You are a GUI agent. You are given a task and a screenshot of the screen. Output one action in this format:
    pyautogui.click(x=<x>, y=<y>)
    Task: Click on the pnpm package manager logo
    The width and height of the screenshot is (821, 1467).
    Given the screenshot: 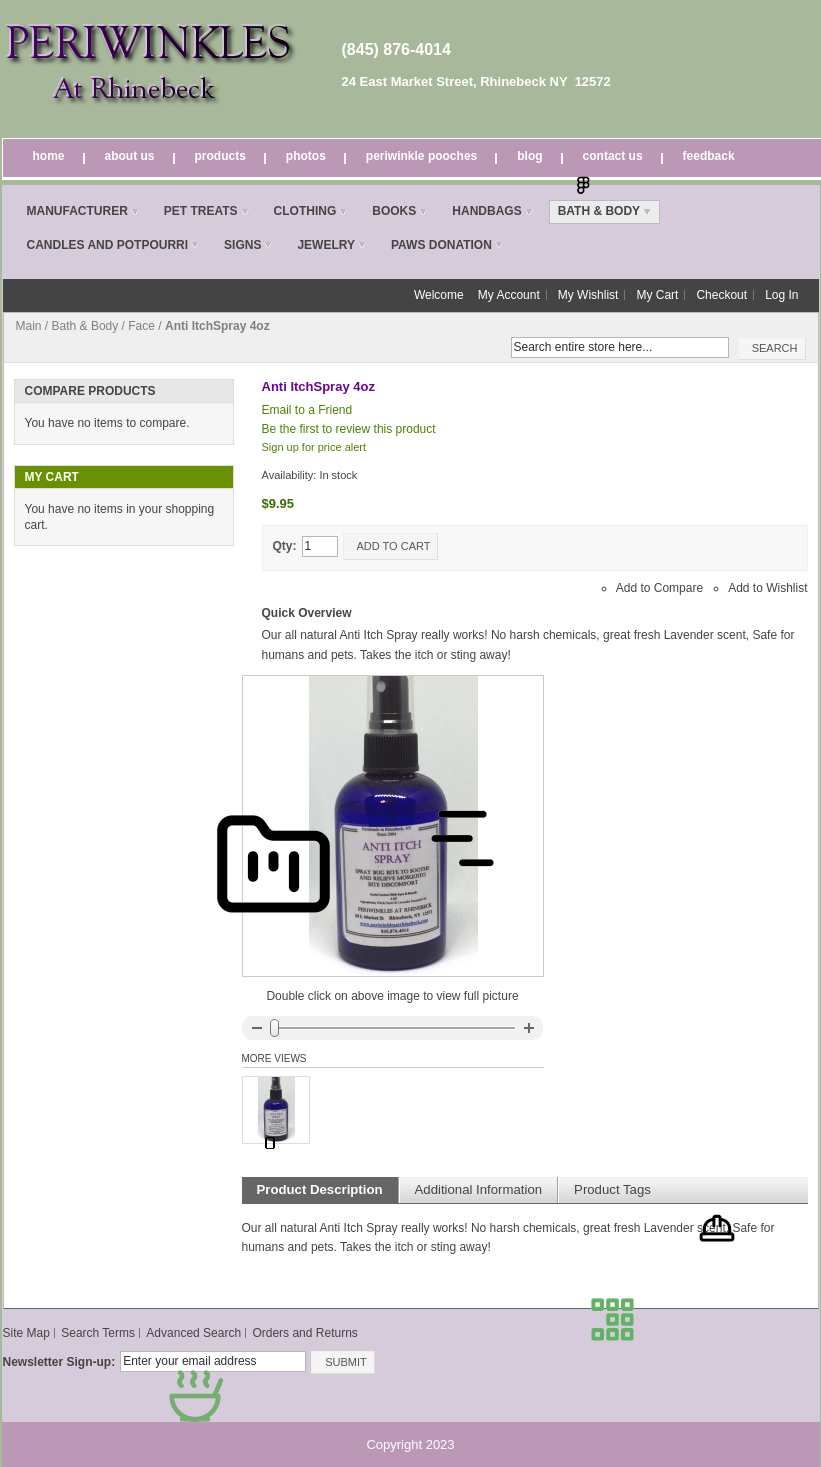 What is the action you would take?
    pyautogui.click(x=612, y=1319)
    